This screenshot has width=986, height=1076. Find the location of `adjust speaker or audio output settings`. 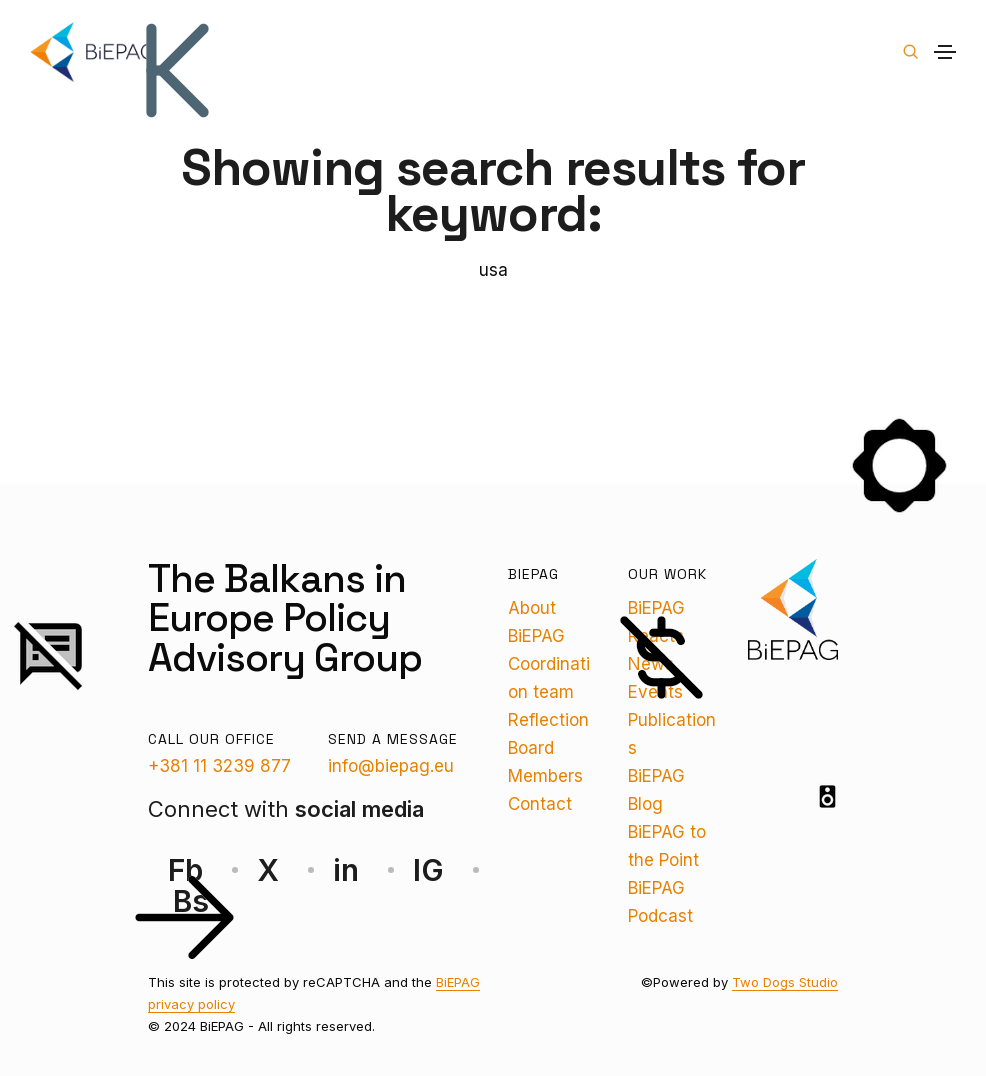

adjust speaker or audio output settings is located at coordinates (827, 796).